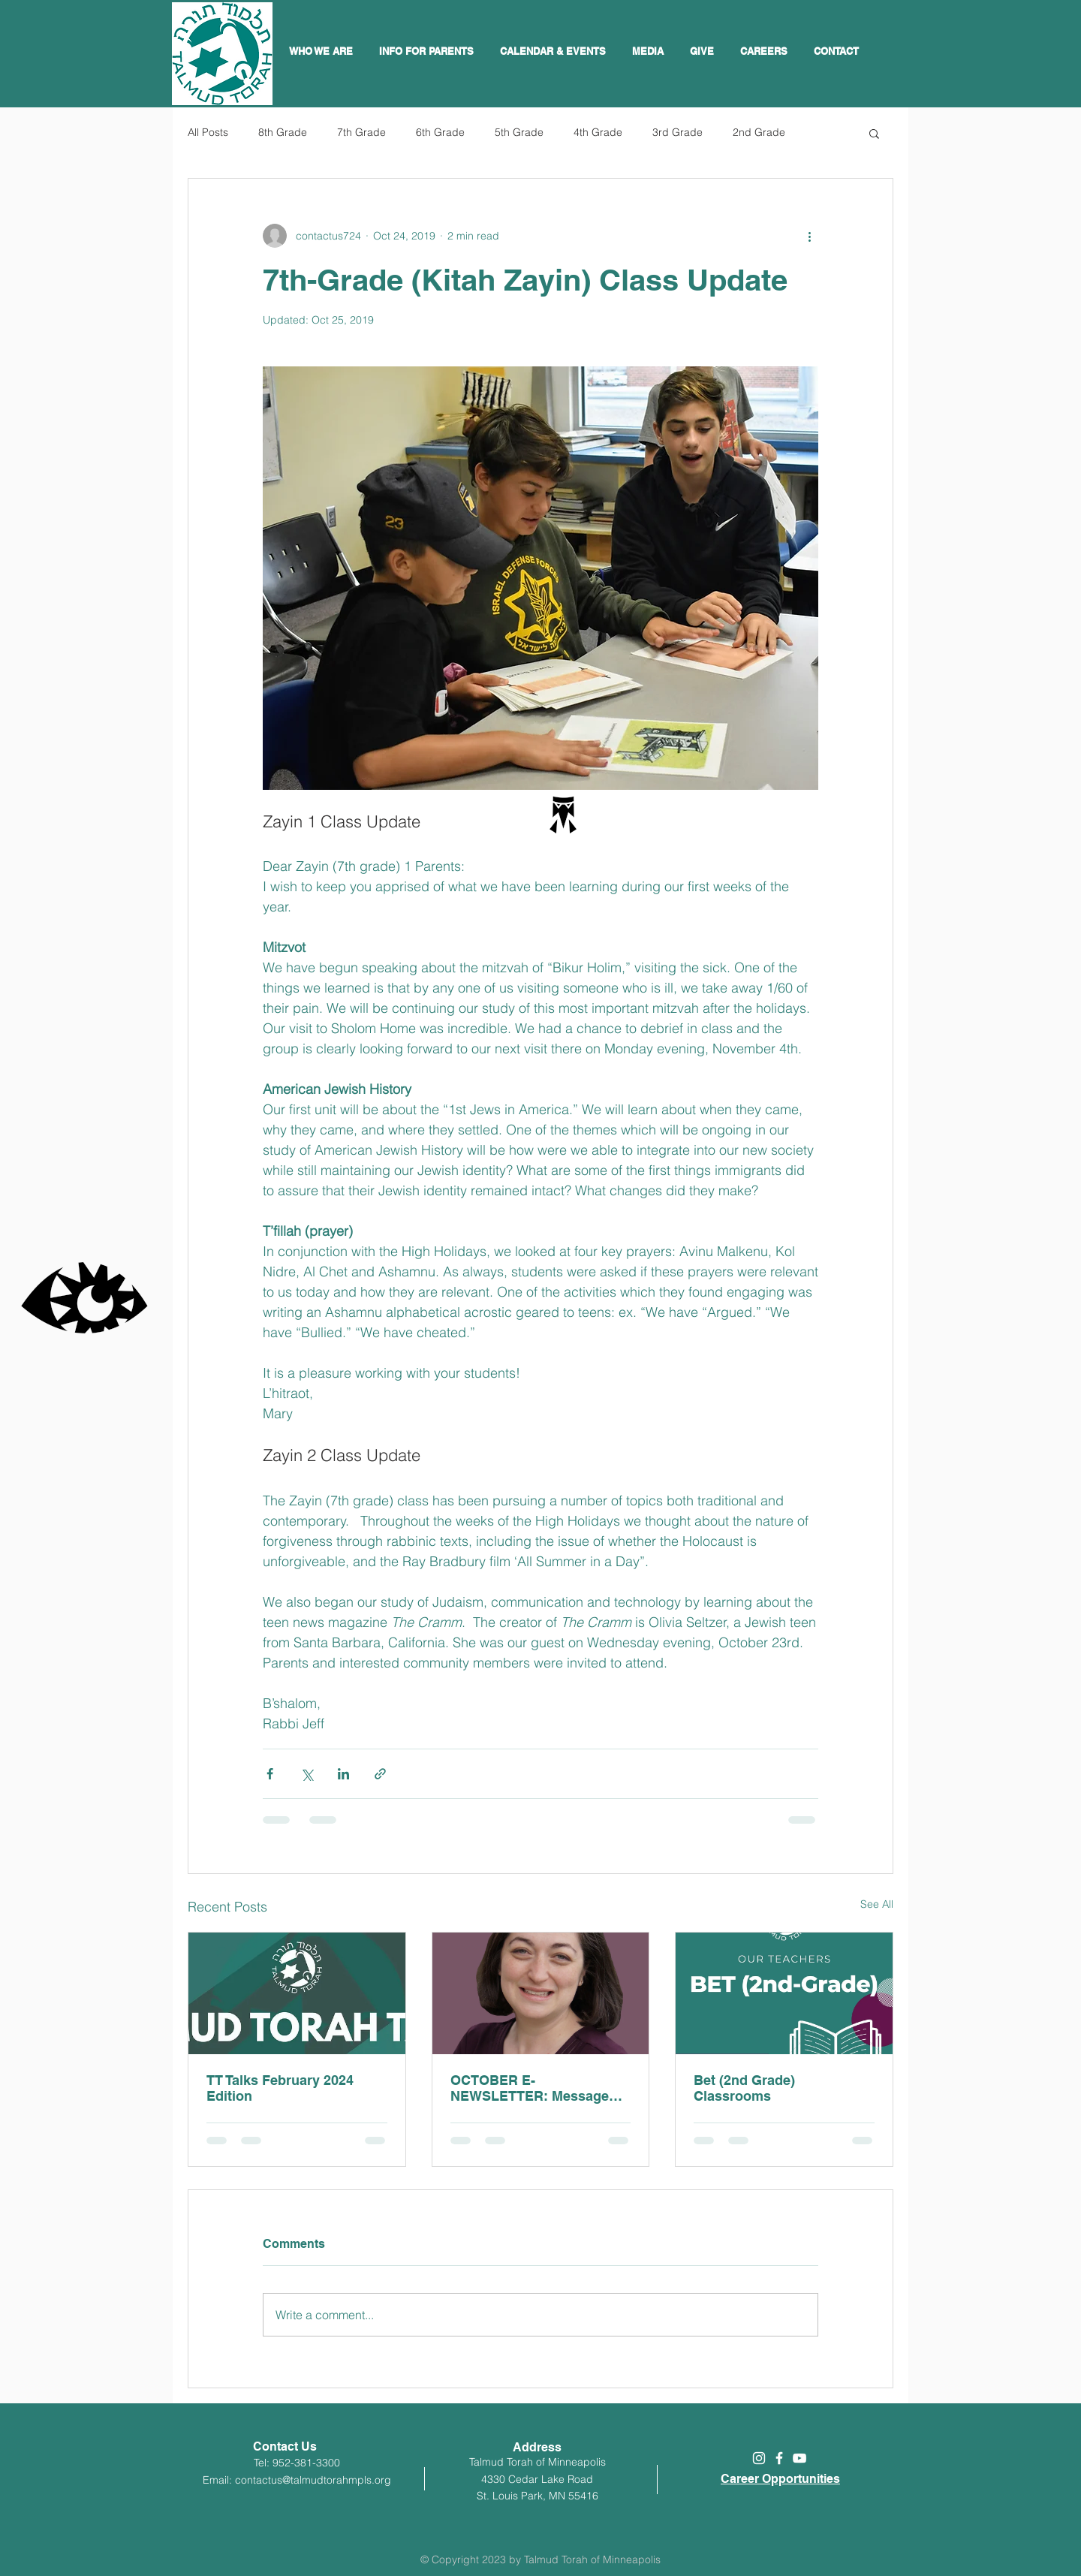 Image resolution: width=1081 pixels, height=2576 pixels. What do you see at coordinates (84, 1304) in the screenshot?
I see `indicates a special ability or enhanced vision power-up` at bounding box center [84, 1304].